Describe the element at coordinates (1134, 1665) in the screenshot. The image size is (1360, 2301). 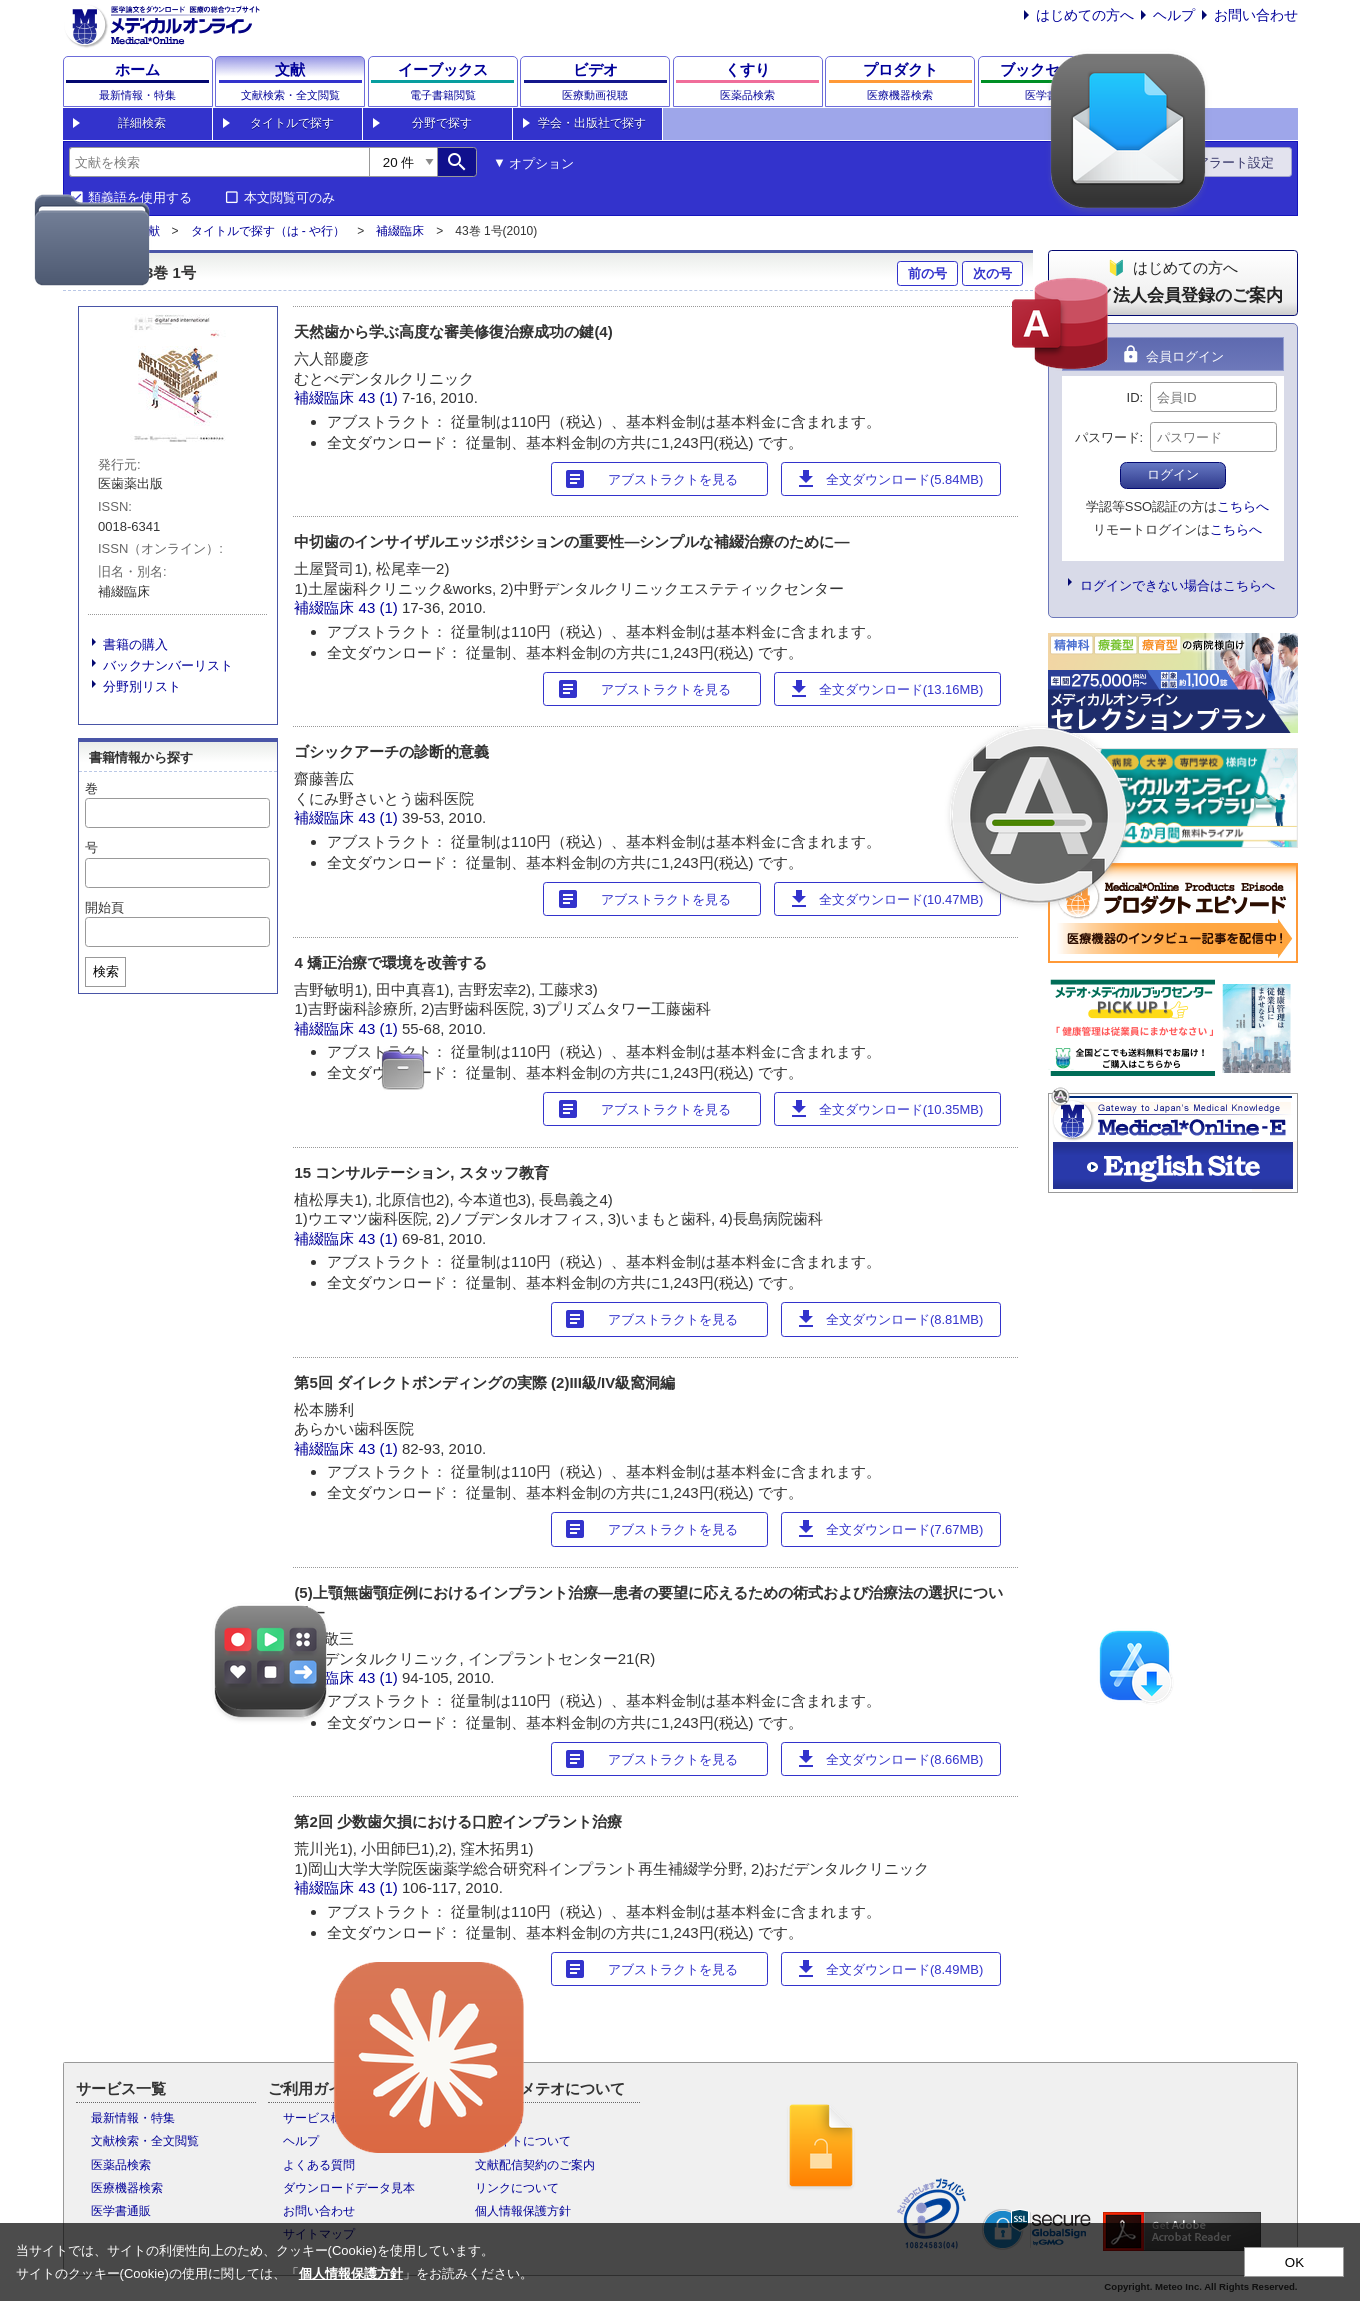
I see `install or download new applications` at that location.